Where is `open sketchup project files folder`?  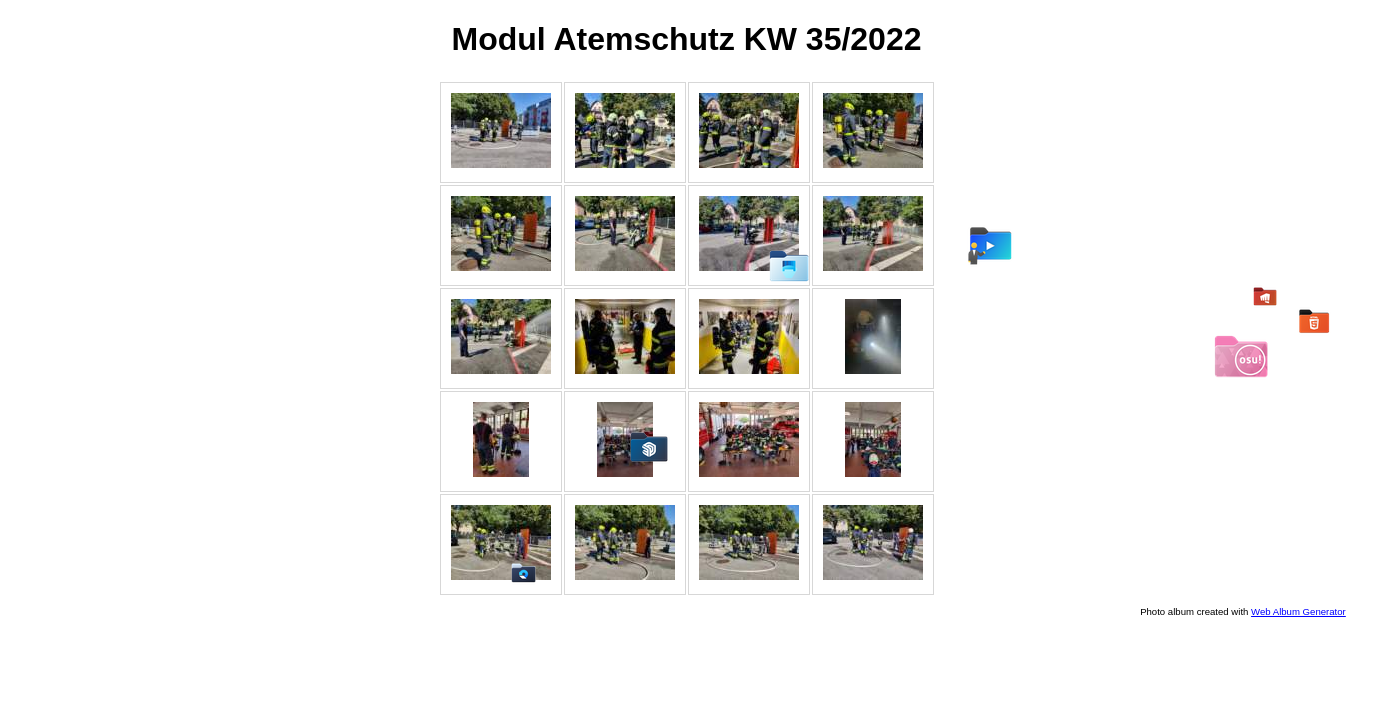 open sketchup project files folder is located at coordinates (649, 448).